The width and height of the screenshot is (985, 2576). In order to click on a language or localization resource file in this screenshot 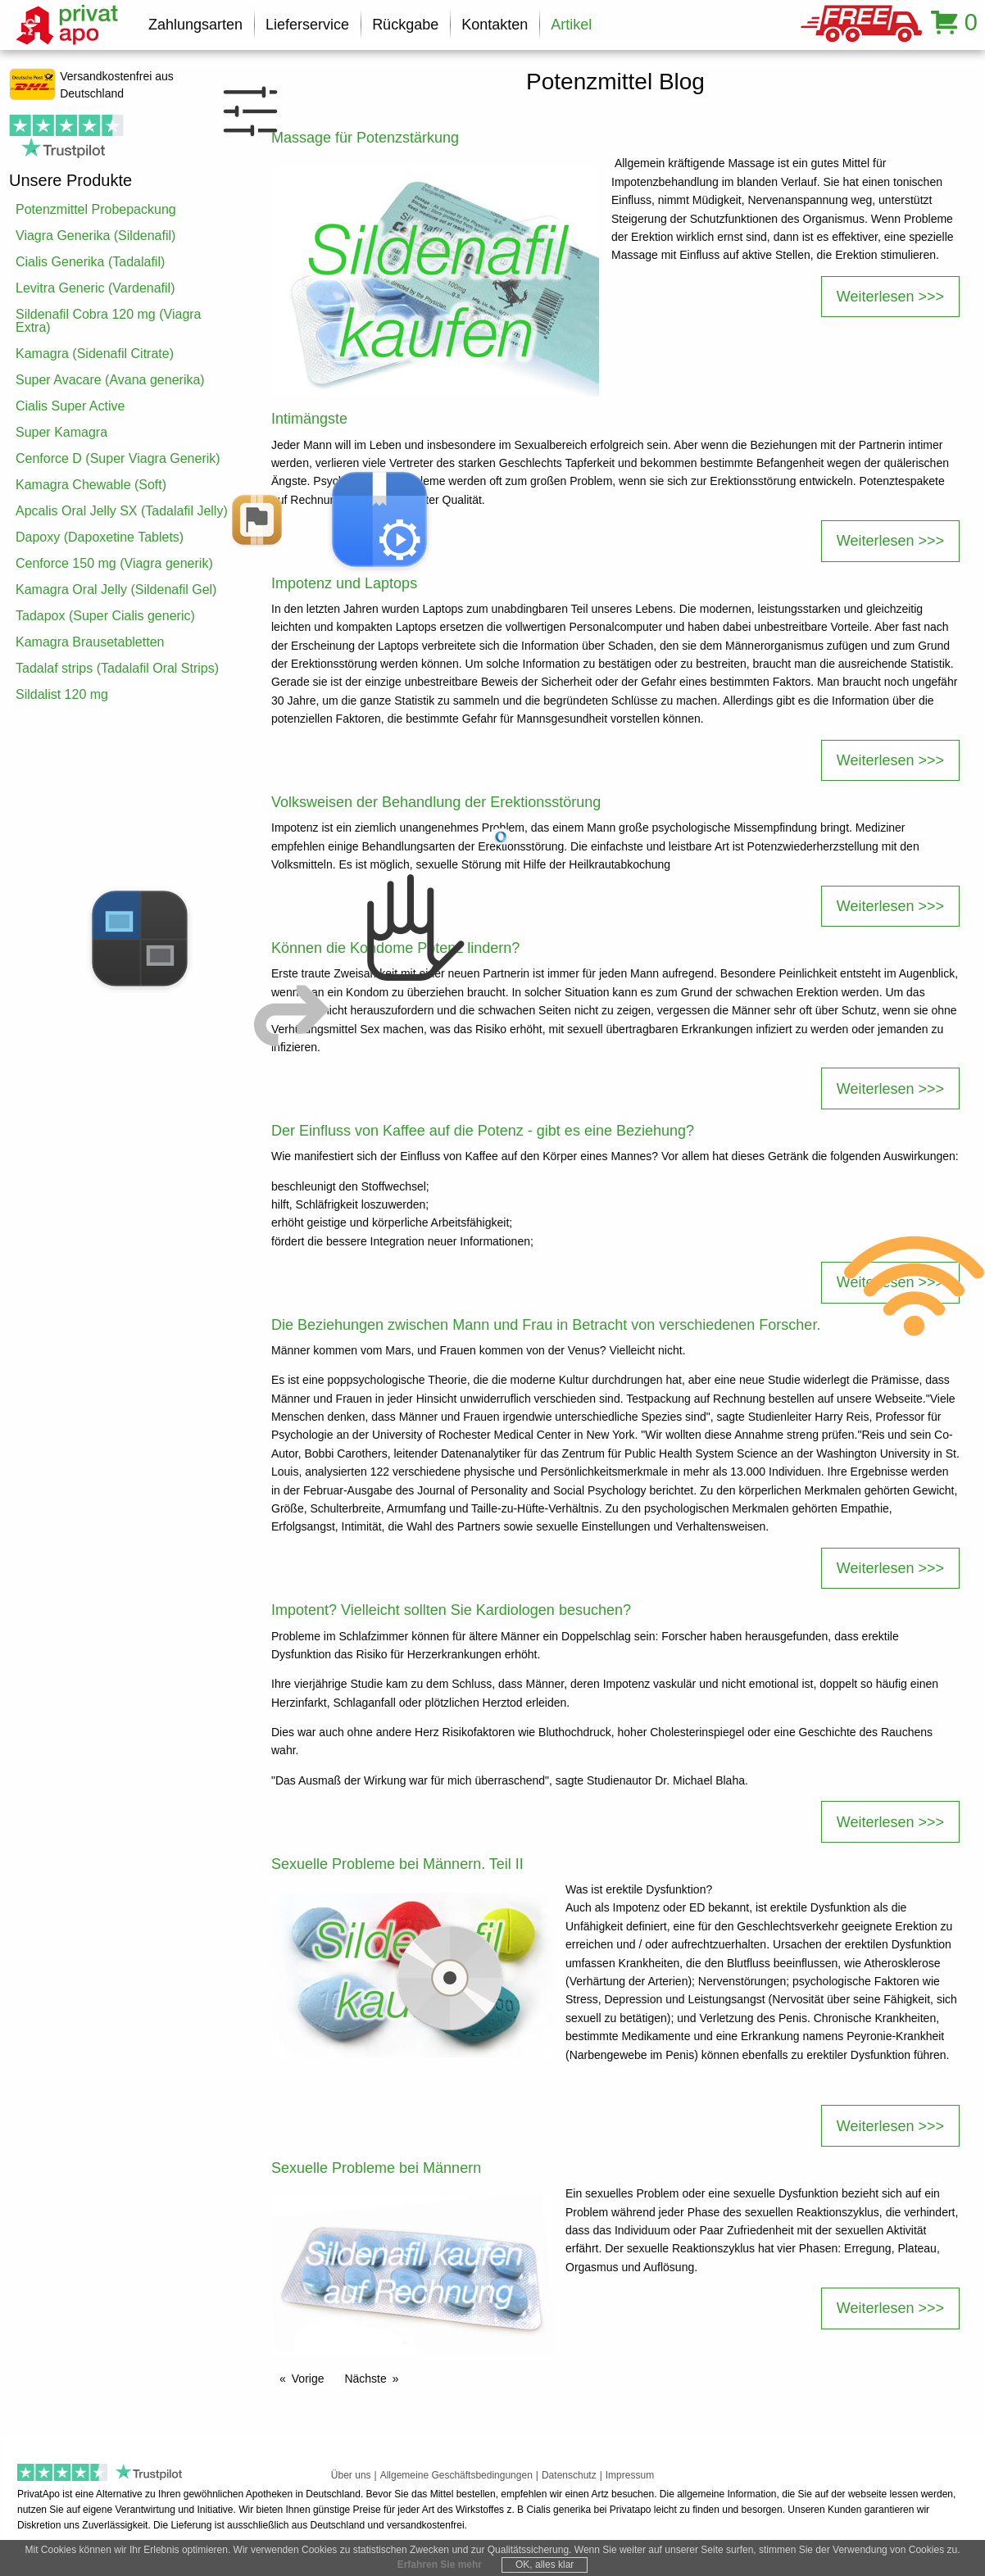, I will do `click(256, 520)`.